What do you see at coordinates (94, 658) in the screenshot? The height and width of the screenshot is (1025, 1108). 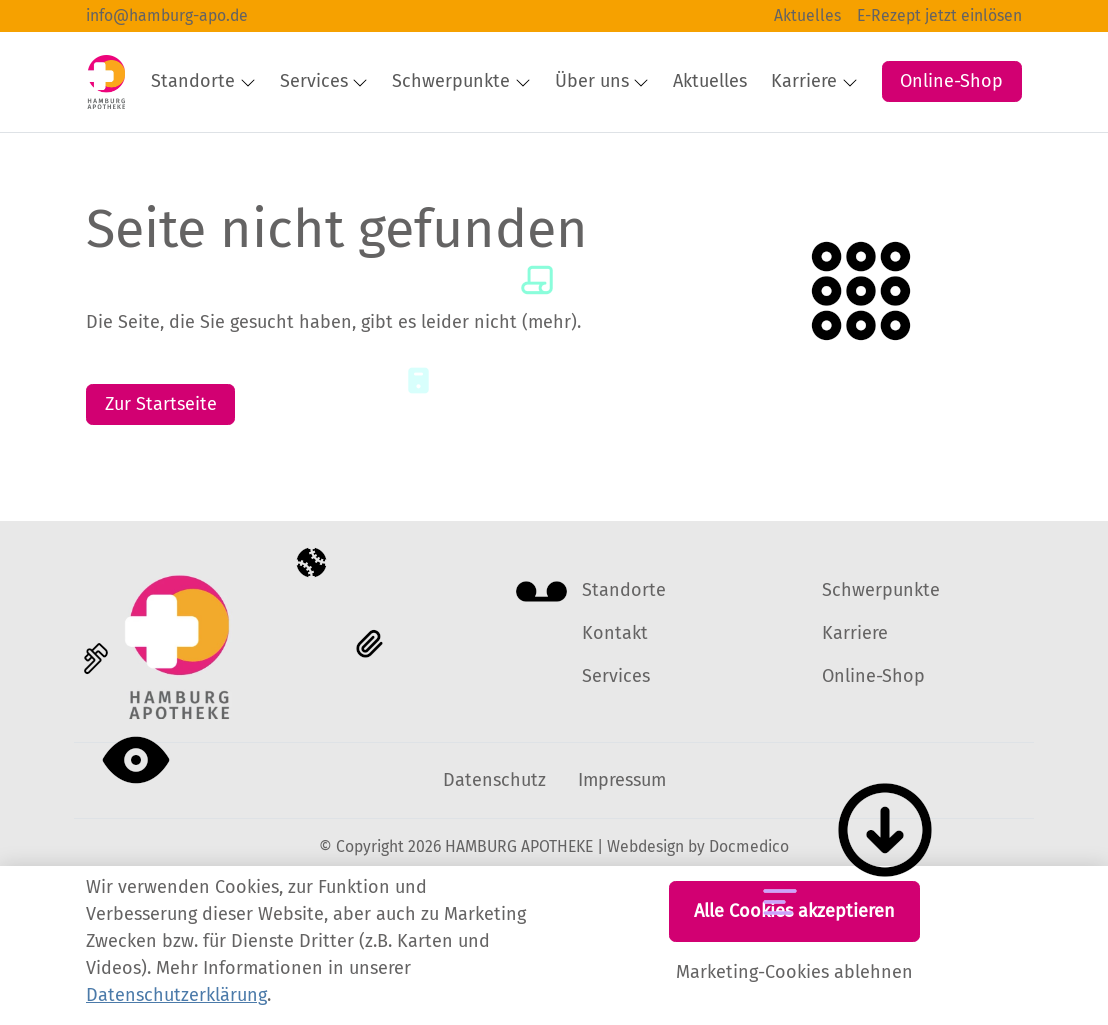 I see `access plumbing or maintenance tools` at bounding box center [94, 658].